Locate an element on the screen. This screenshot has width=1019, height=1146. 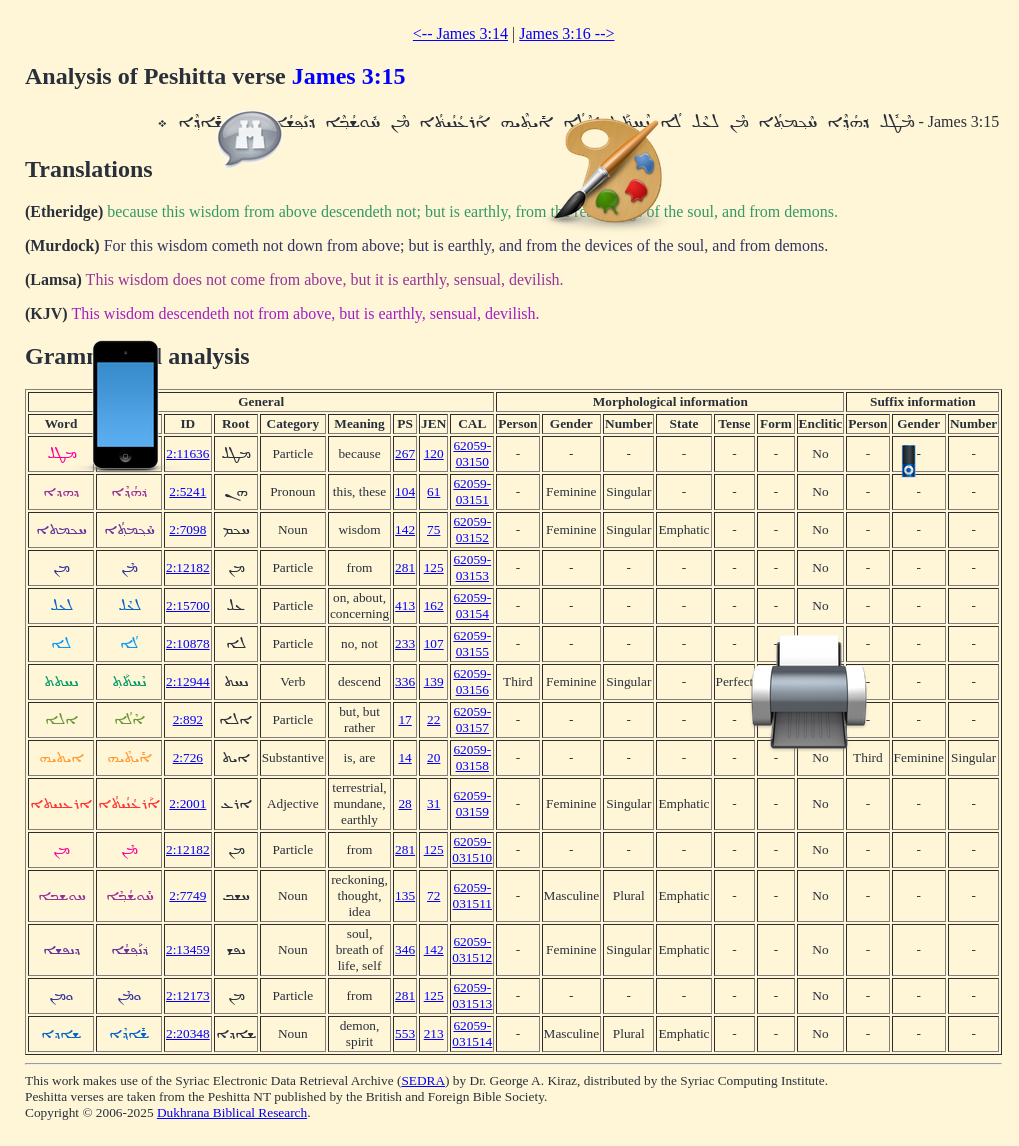
iPod nano device connected is located at coordinates (908, 461).